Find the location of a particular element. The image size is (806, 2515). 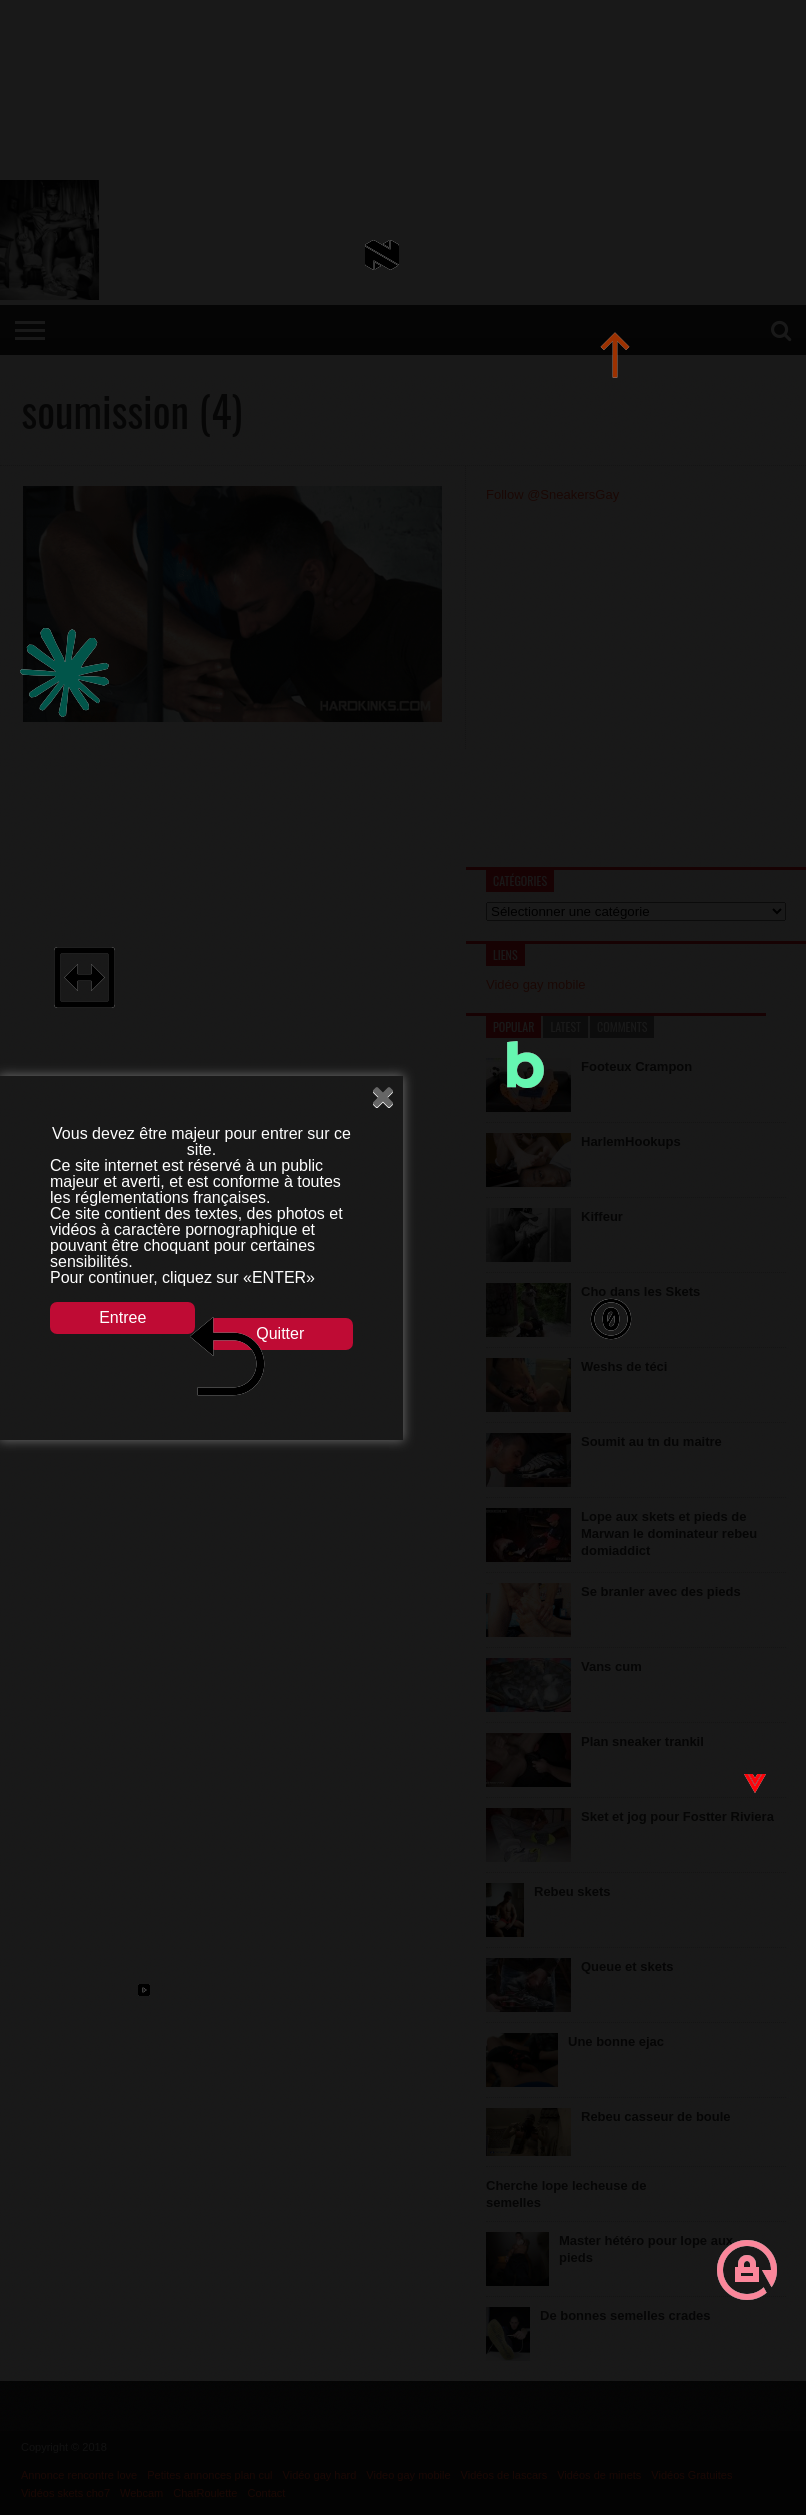

creative commons zero (CC0) public domain license is located at coordinates (611, 1319).